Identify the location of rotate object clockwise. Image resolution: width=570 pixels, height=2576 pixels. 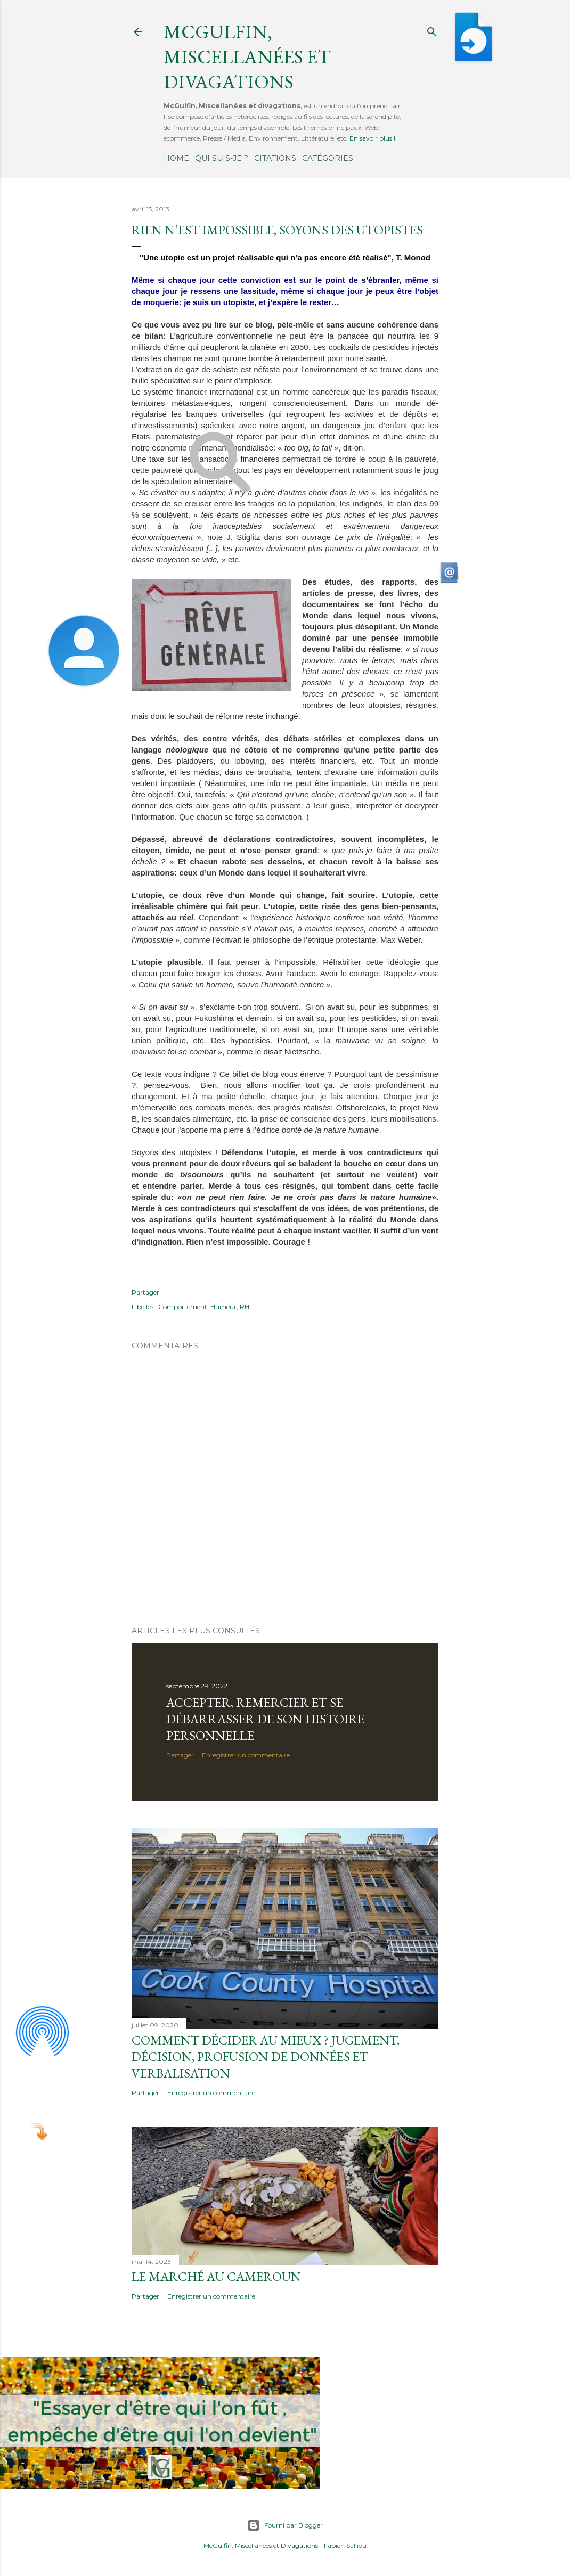
(39, 2132).